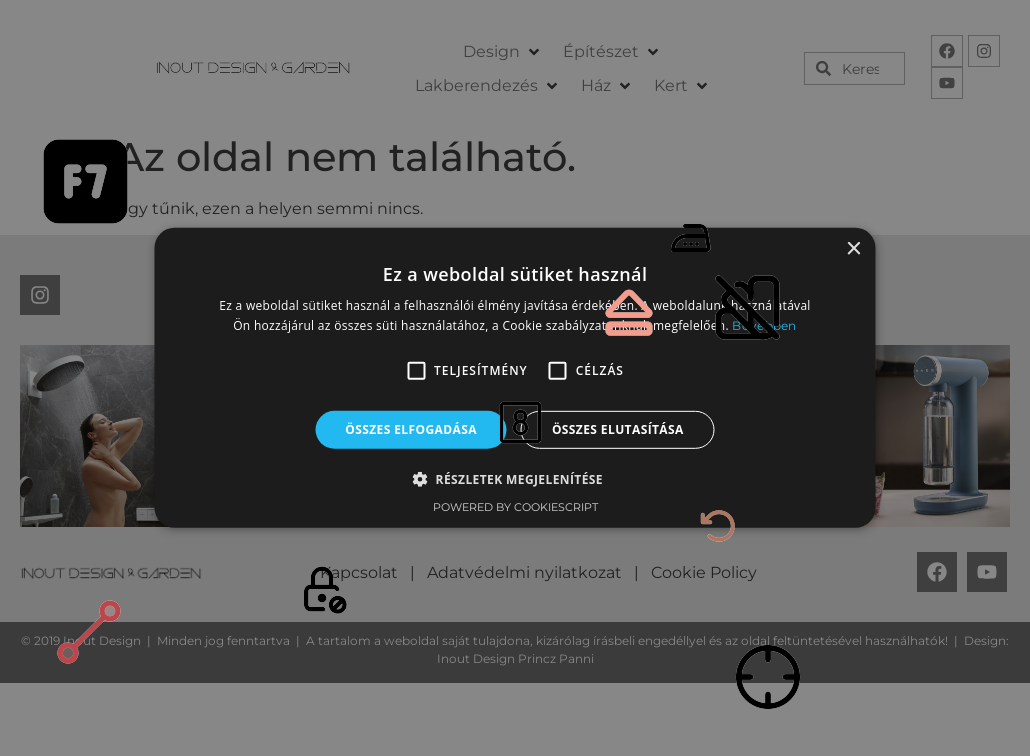  I want to click on F7 keyboard function key, so click(85, 181).